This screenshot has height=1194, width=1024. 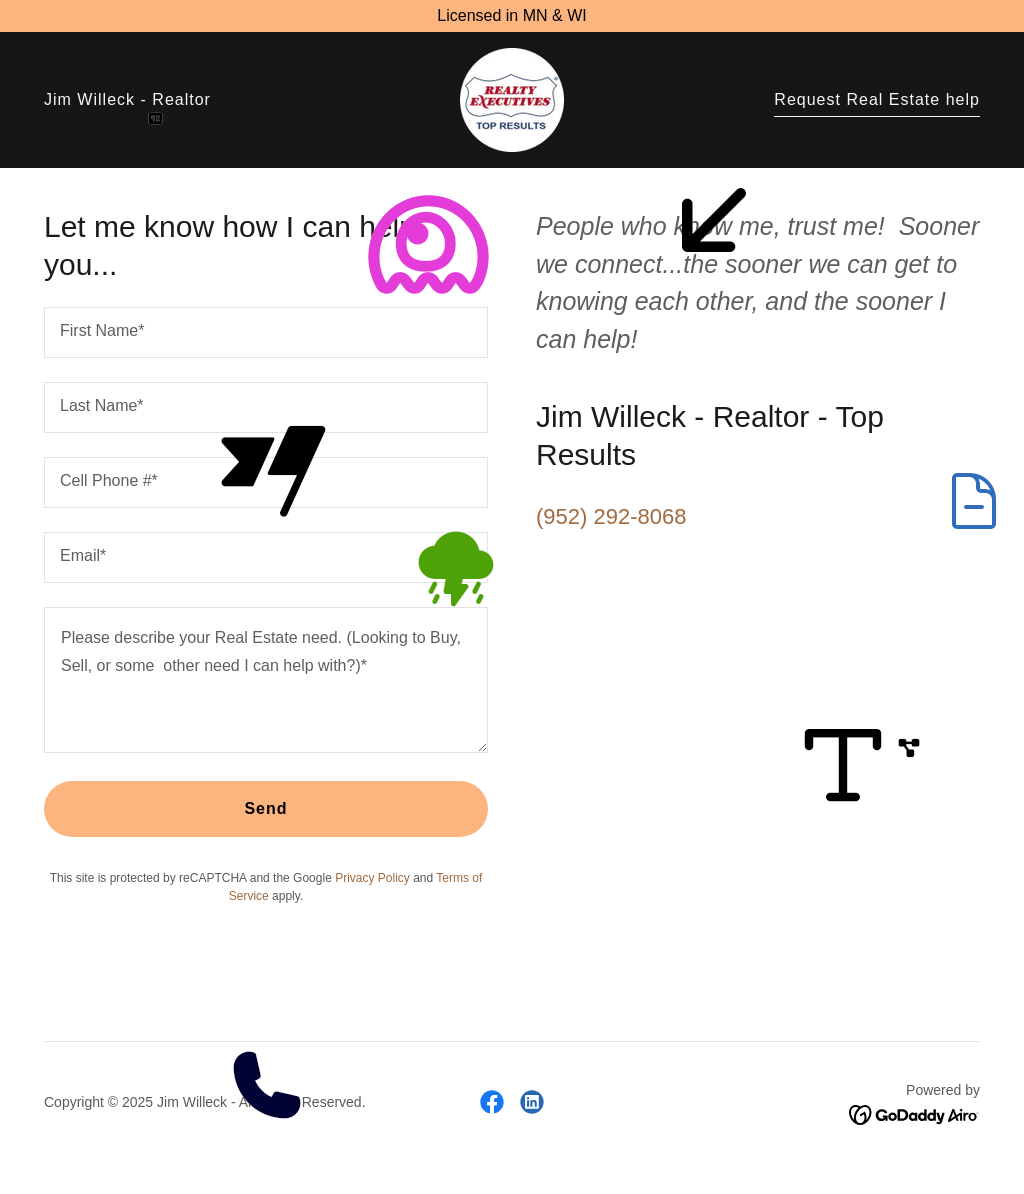 I want to click on view project workflow or diagram, so click(x=909, y=748).